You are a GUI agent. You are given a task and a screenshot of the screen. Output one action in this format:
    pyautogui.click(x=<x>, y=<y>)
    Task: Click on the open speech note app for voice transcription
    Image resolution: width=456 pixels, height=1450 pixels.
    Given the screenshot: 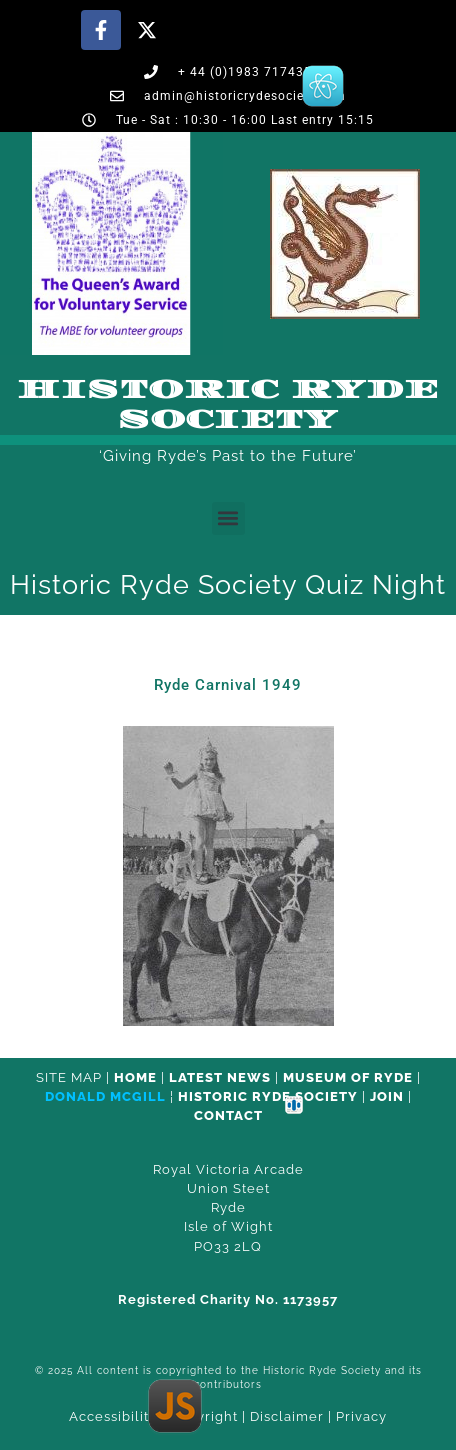 What is the action you would take?
    pyautogui.click(x=294, y=1105)
    